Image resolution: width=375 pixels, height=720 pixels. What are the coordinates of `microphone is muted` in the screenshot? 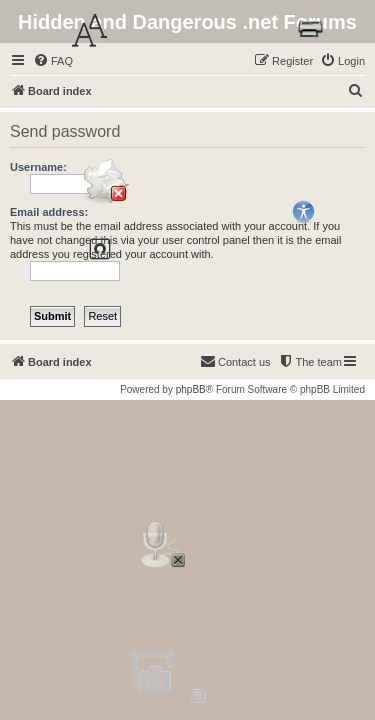 It's located at (163, 545).